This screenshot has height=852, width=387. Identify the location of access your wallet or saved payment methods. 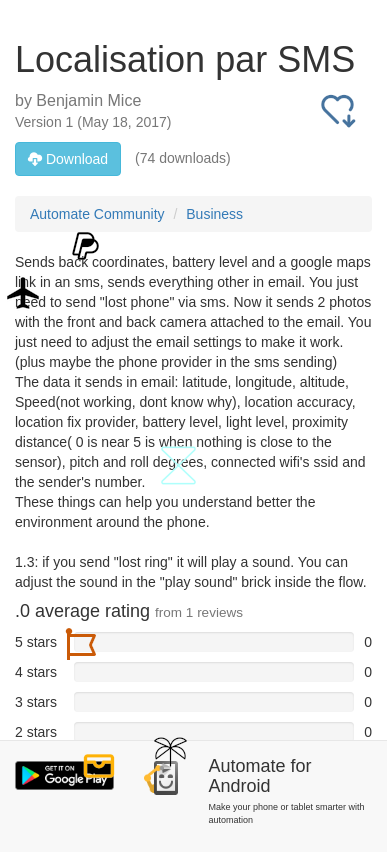
(99, 766).